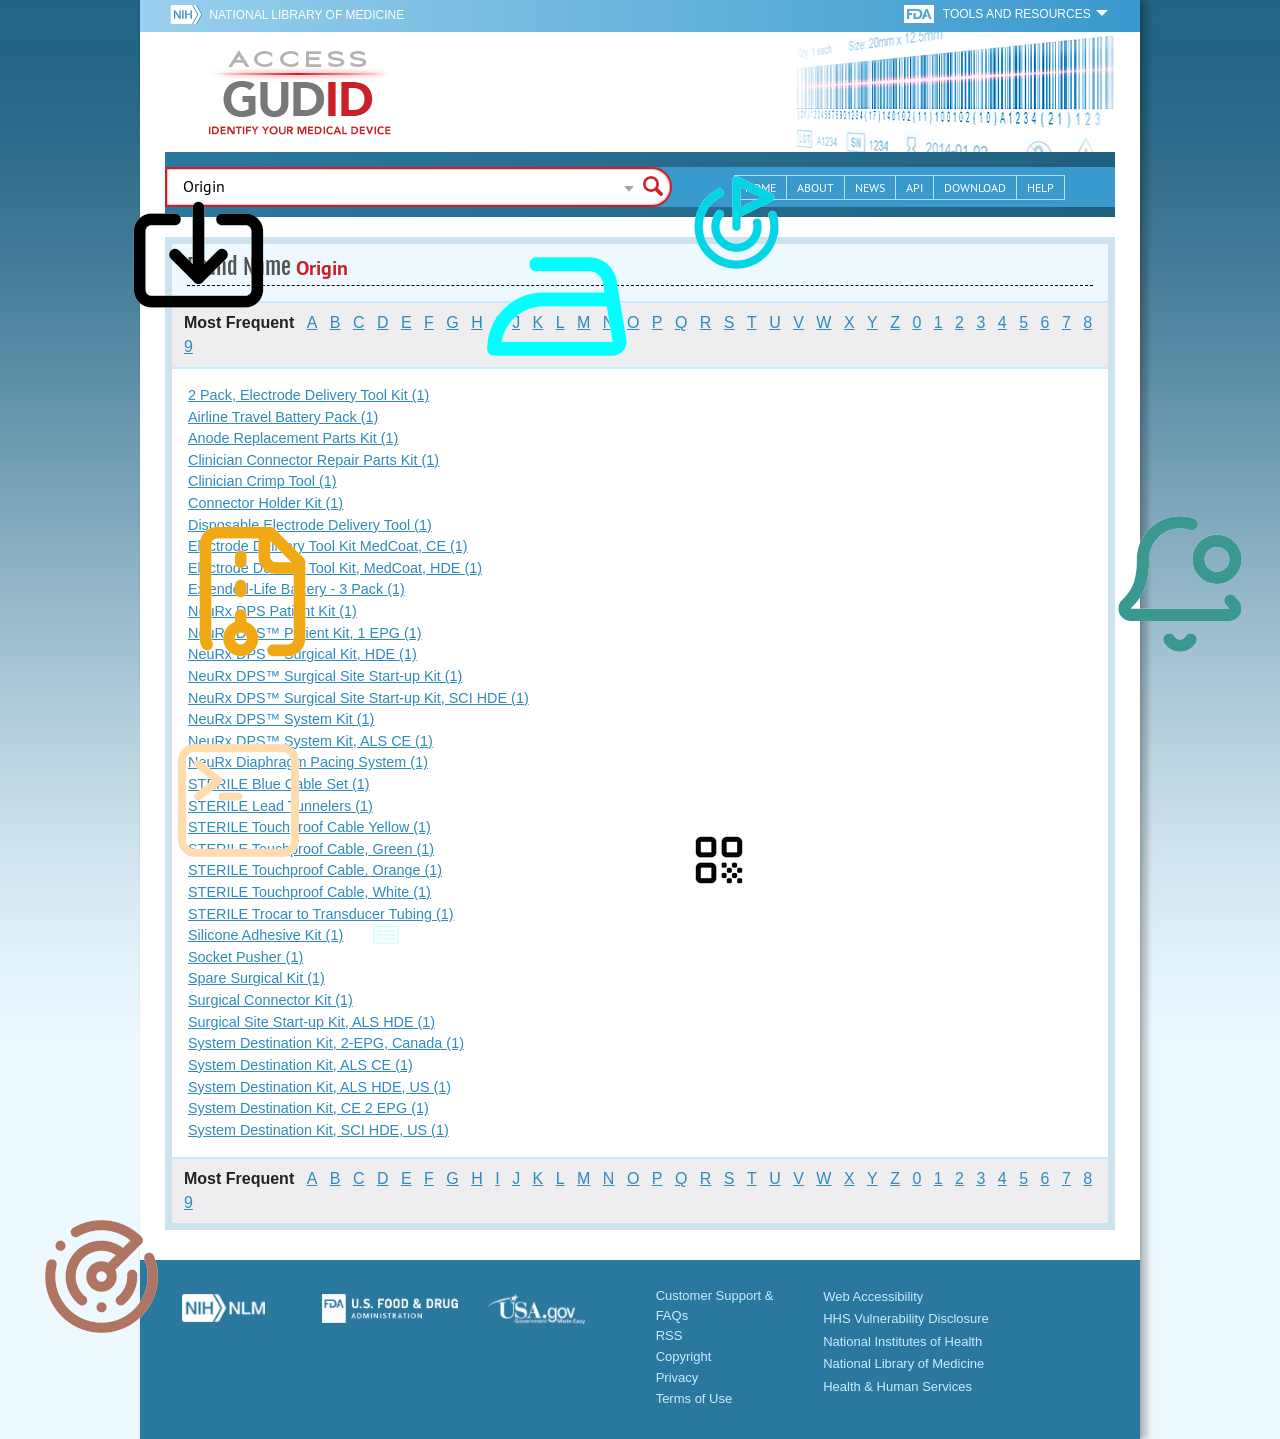 The image size is (1280, 1439). I want to click on scan for nearby devices or signals, so click(101, 1276).